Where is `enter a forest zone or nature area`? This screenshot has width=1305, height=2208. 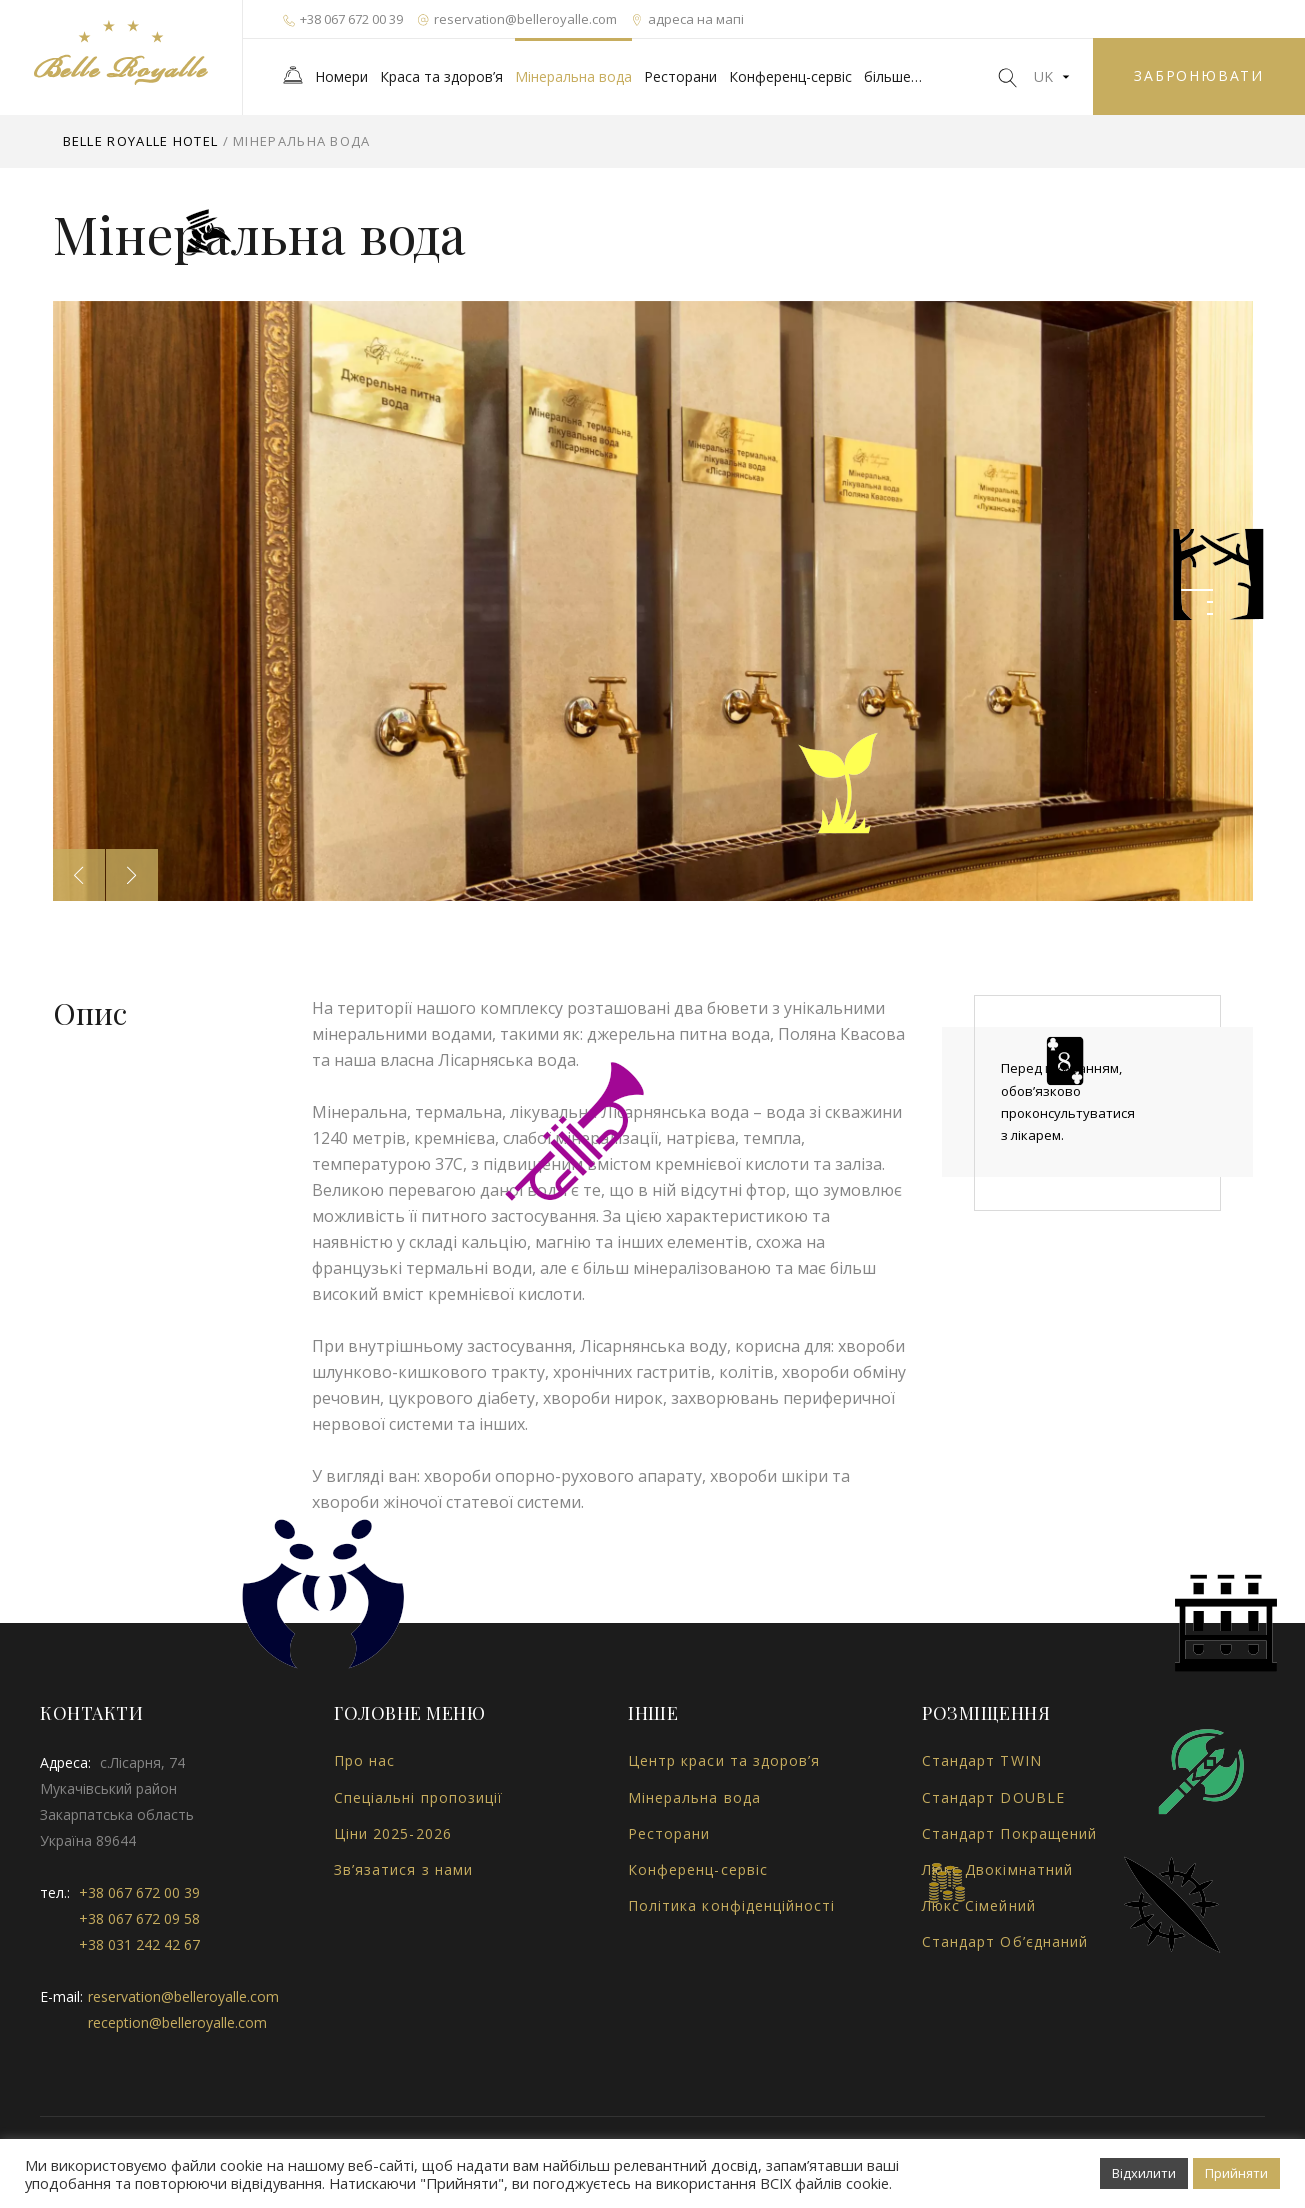
enter a forest zone or nature area is located at coordinates (1218, 575).